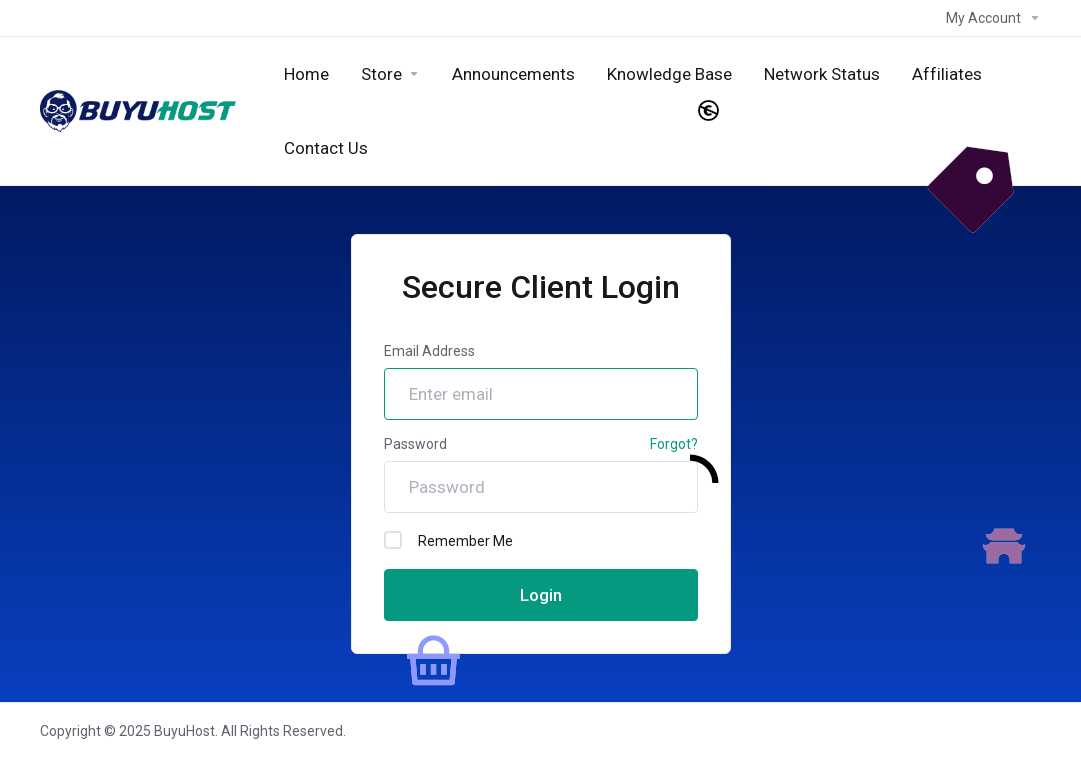 The height and width of the screenshot is (759, 1081). I want to click on view your shopping basket, so click(433, 661).